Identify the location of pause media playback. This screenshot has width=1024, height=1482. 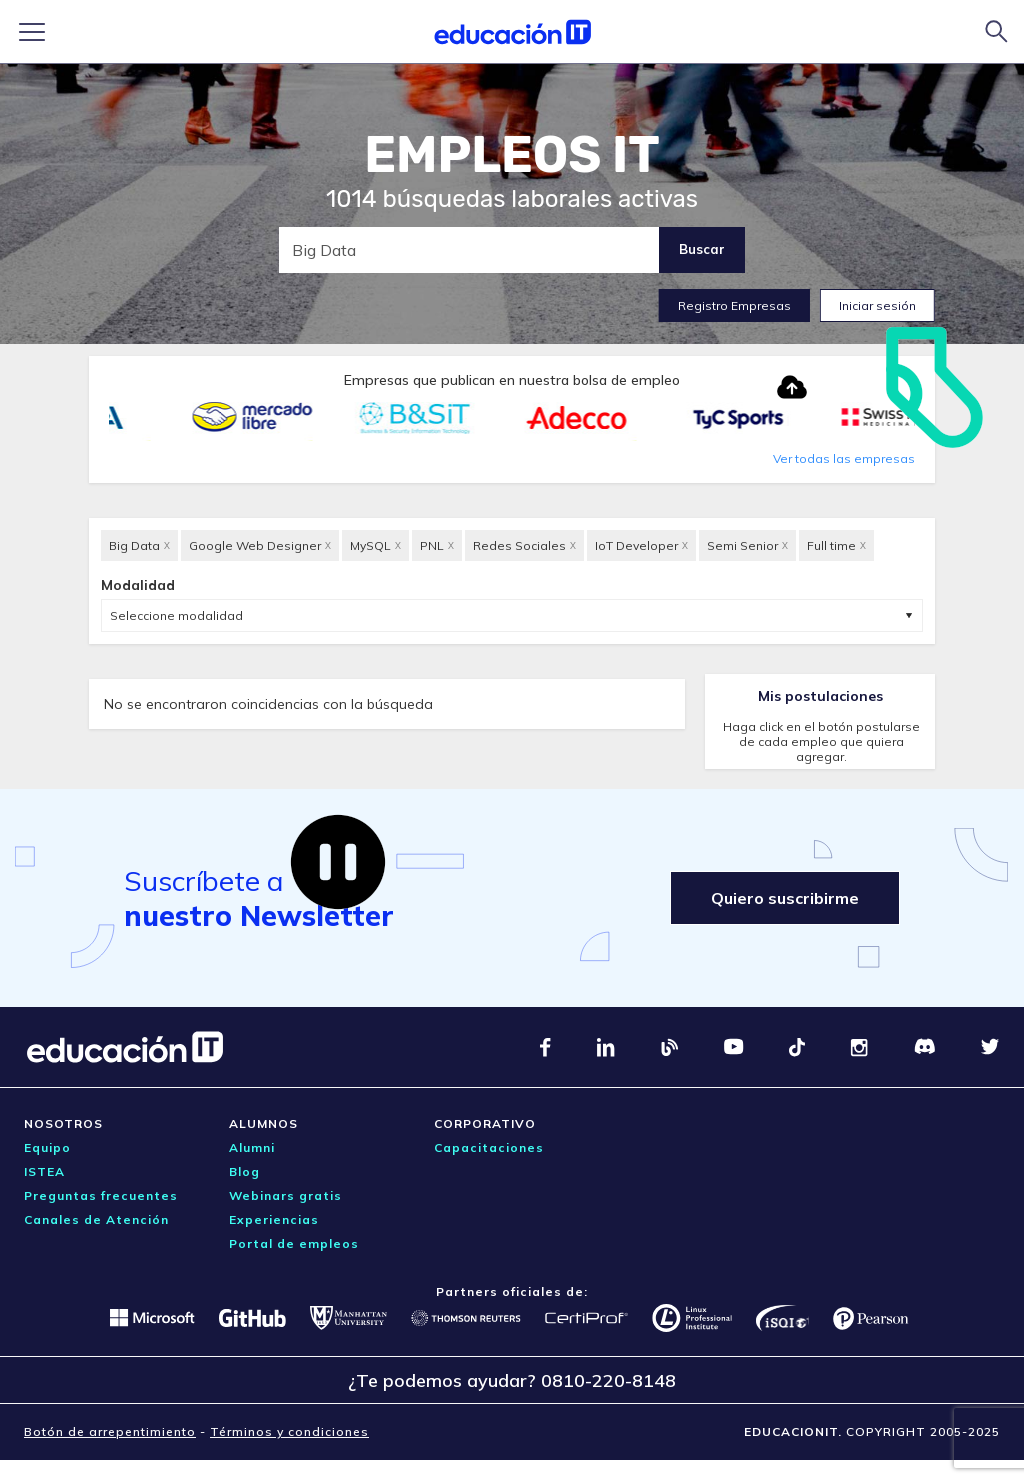
(338, 862).